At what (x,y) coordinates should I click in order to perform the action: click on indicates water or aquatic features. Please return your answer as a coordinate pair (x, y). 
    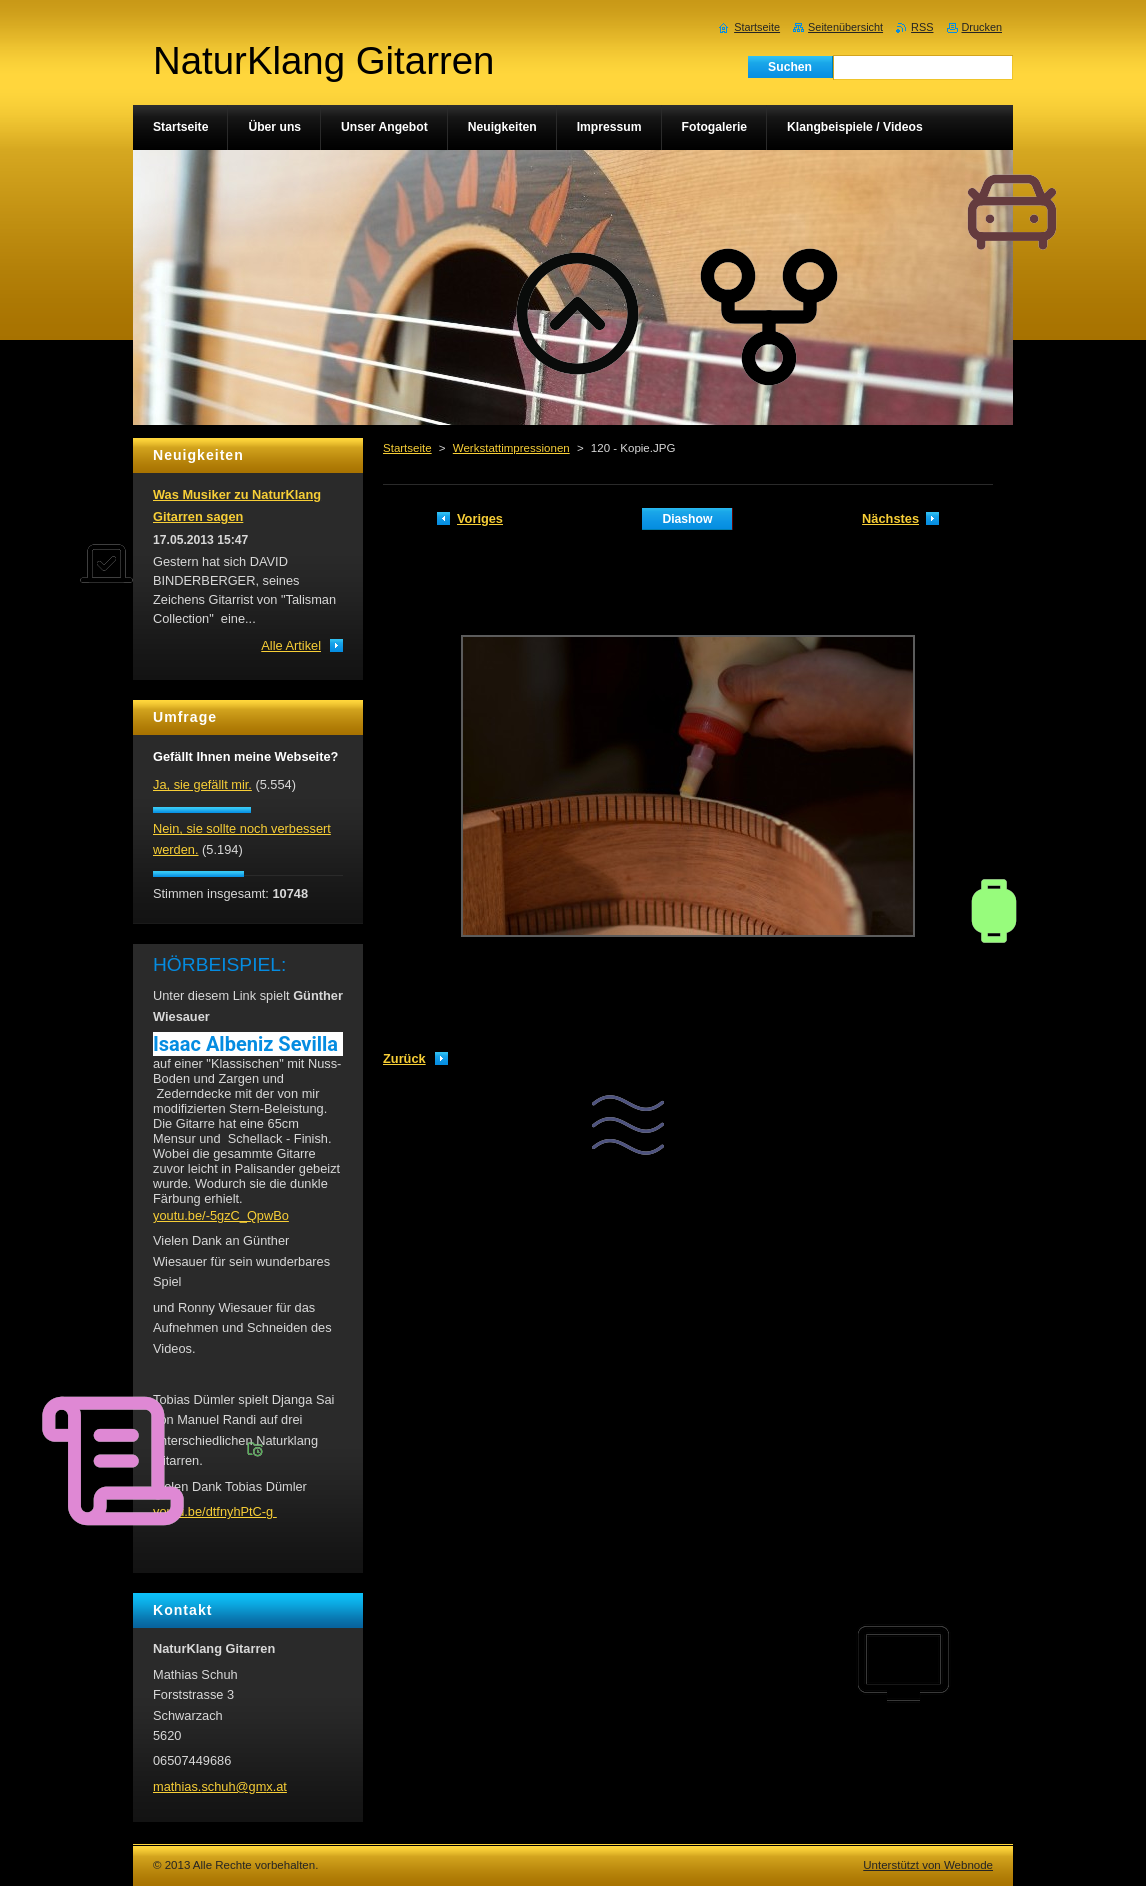
    Looking at the image, I should click on (628, 1125).